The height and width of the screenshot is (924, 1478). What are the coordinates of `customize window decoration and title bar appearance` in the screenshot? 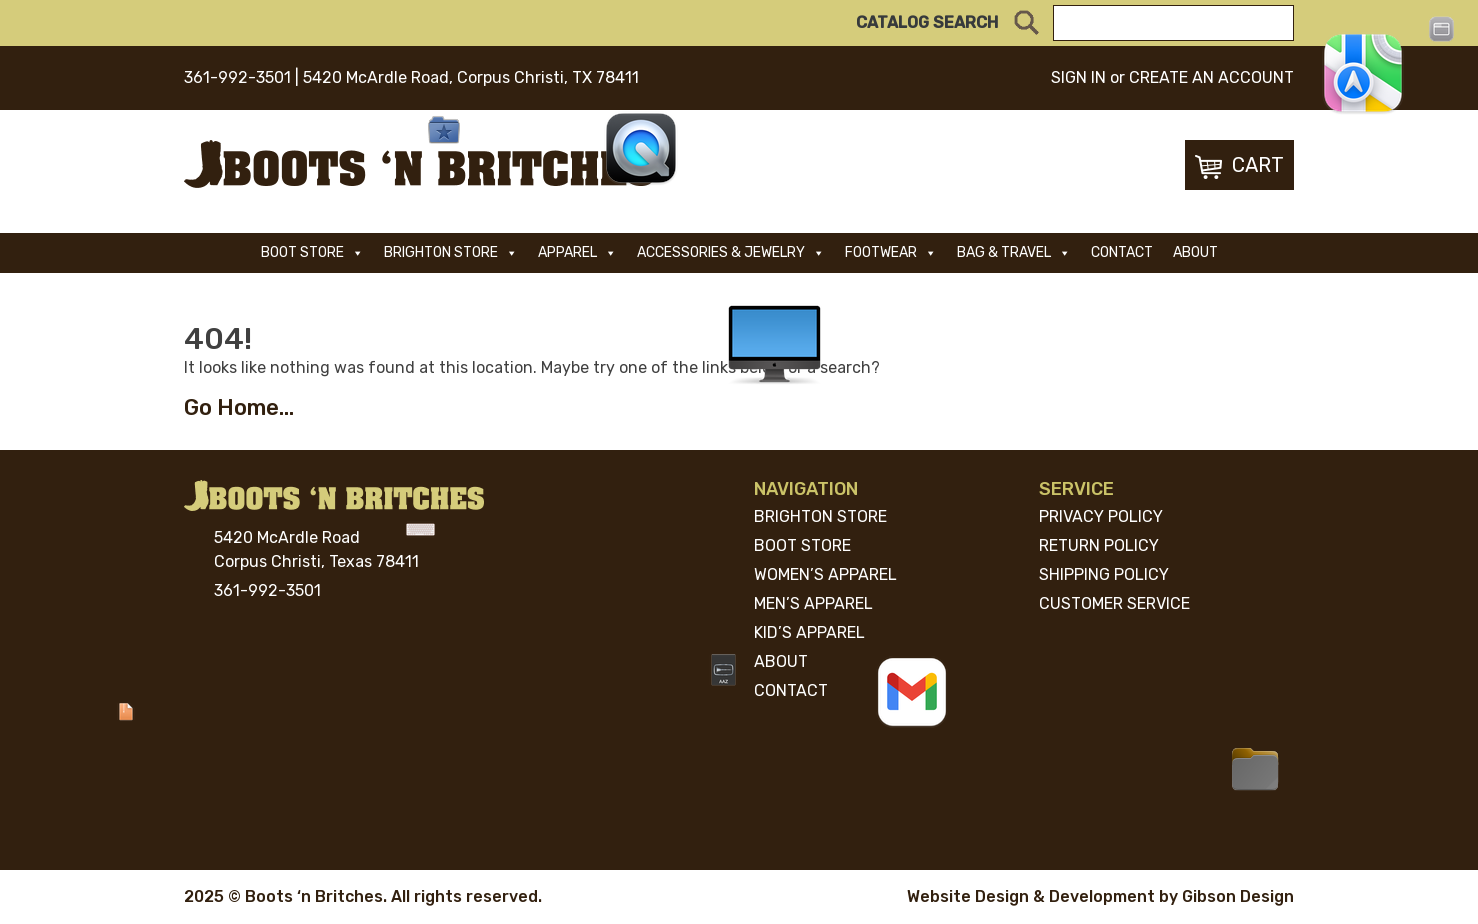 It's located at (1441, 29).